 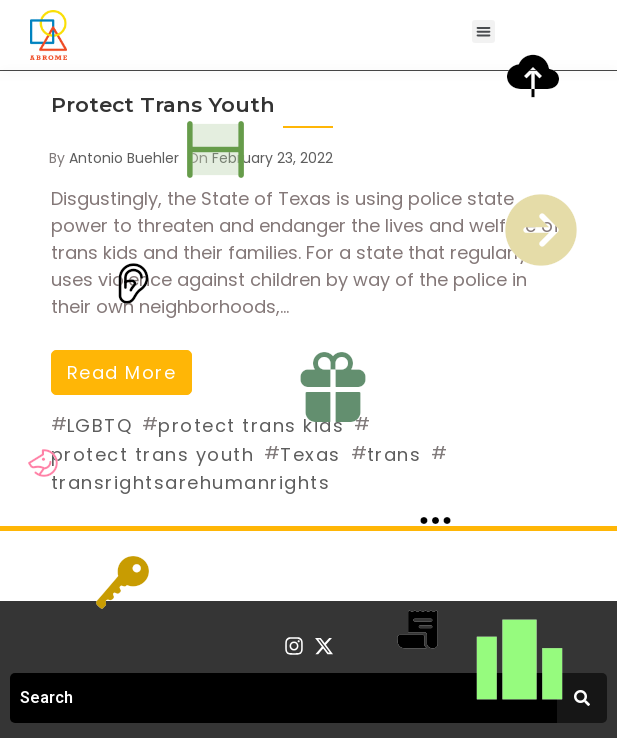 I want to click on upload a file to the cloud, so click(x=533, y=76).